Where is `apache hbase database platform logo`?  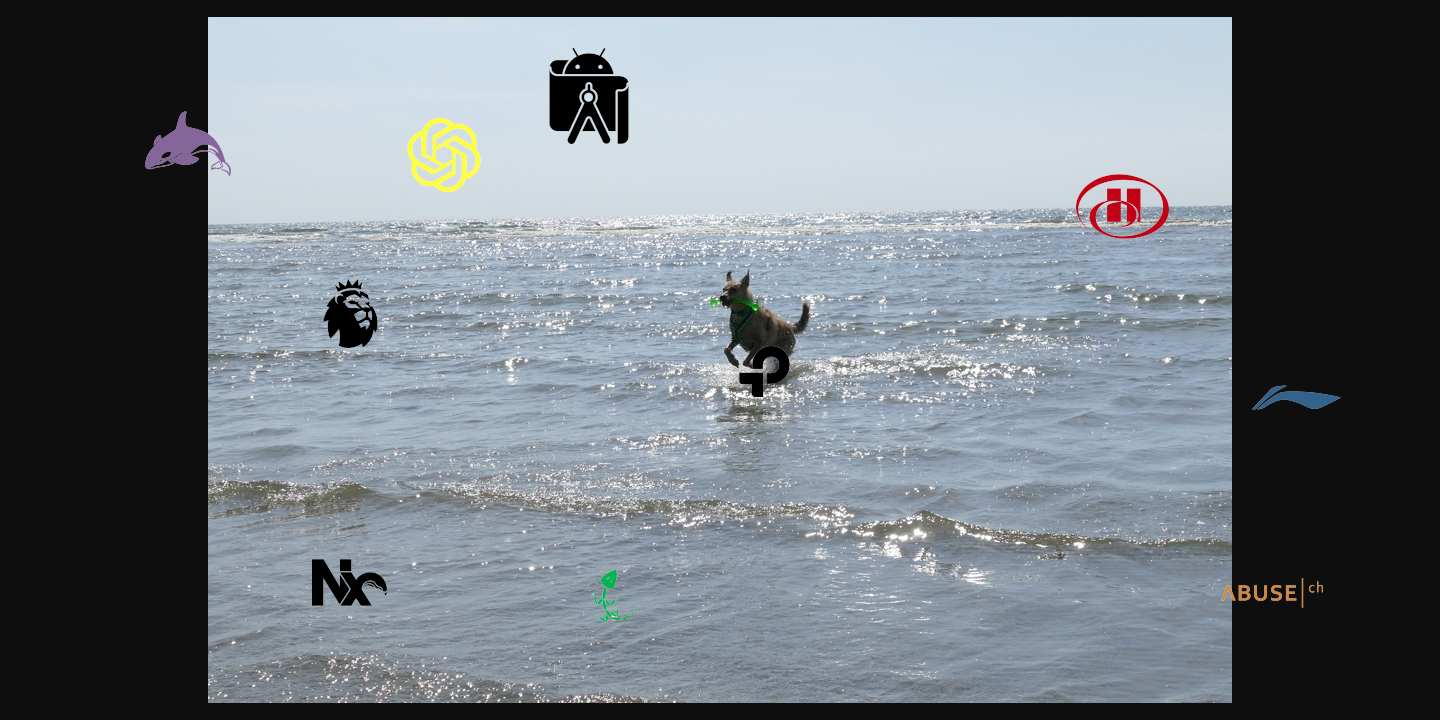 apache hbase database platform logo is located at coordinates (188, 144).